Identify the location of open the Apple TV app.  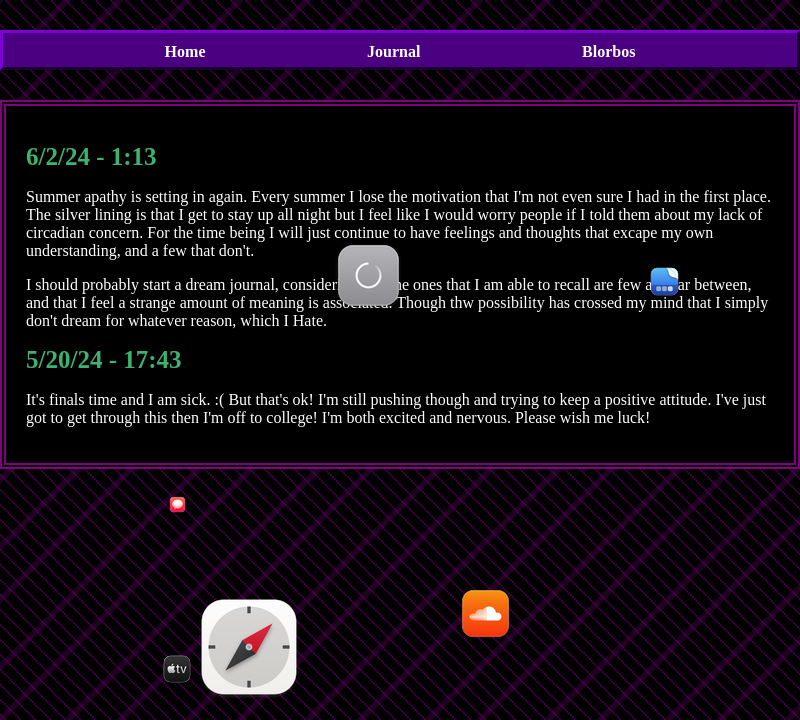
(177, 669).